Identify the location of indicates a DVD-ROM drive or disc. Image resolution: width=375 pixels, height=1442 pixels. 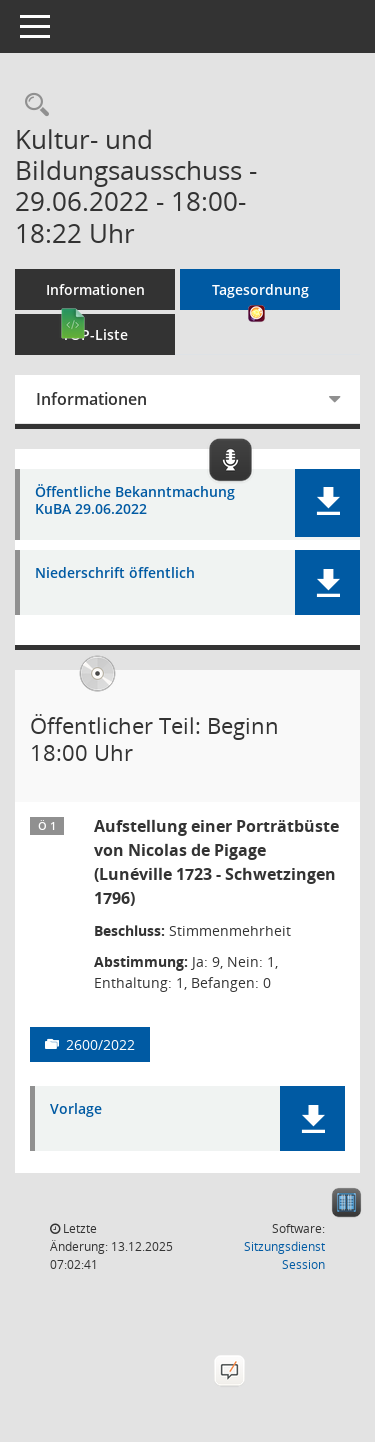
(97, 673).